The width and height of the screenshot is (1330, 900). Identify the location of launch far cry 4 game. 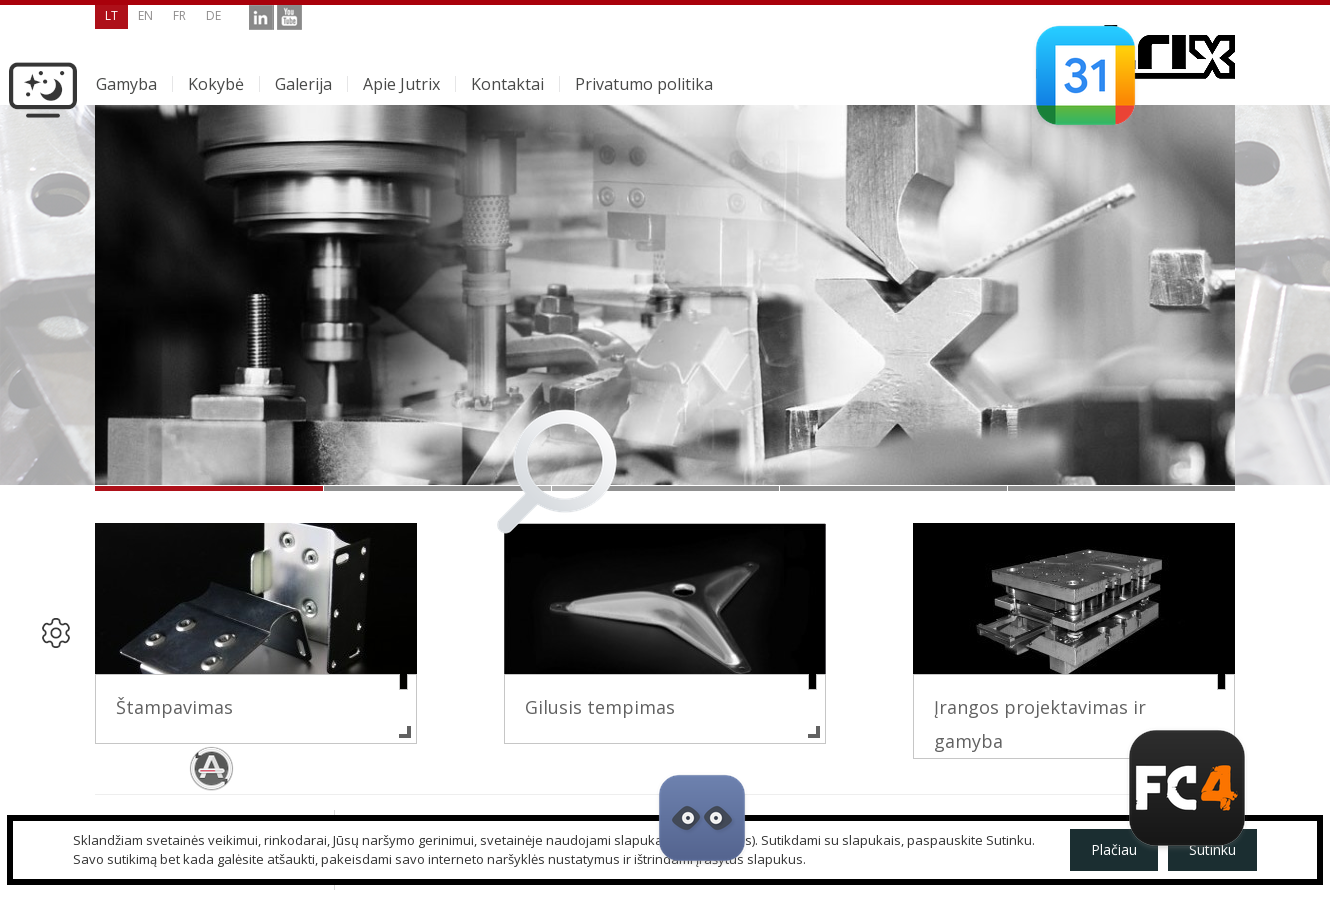
(1187, 788).